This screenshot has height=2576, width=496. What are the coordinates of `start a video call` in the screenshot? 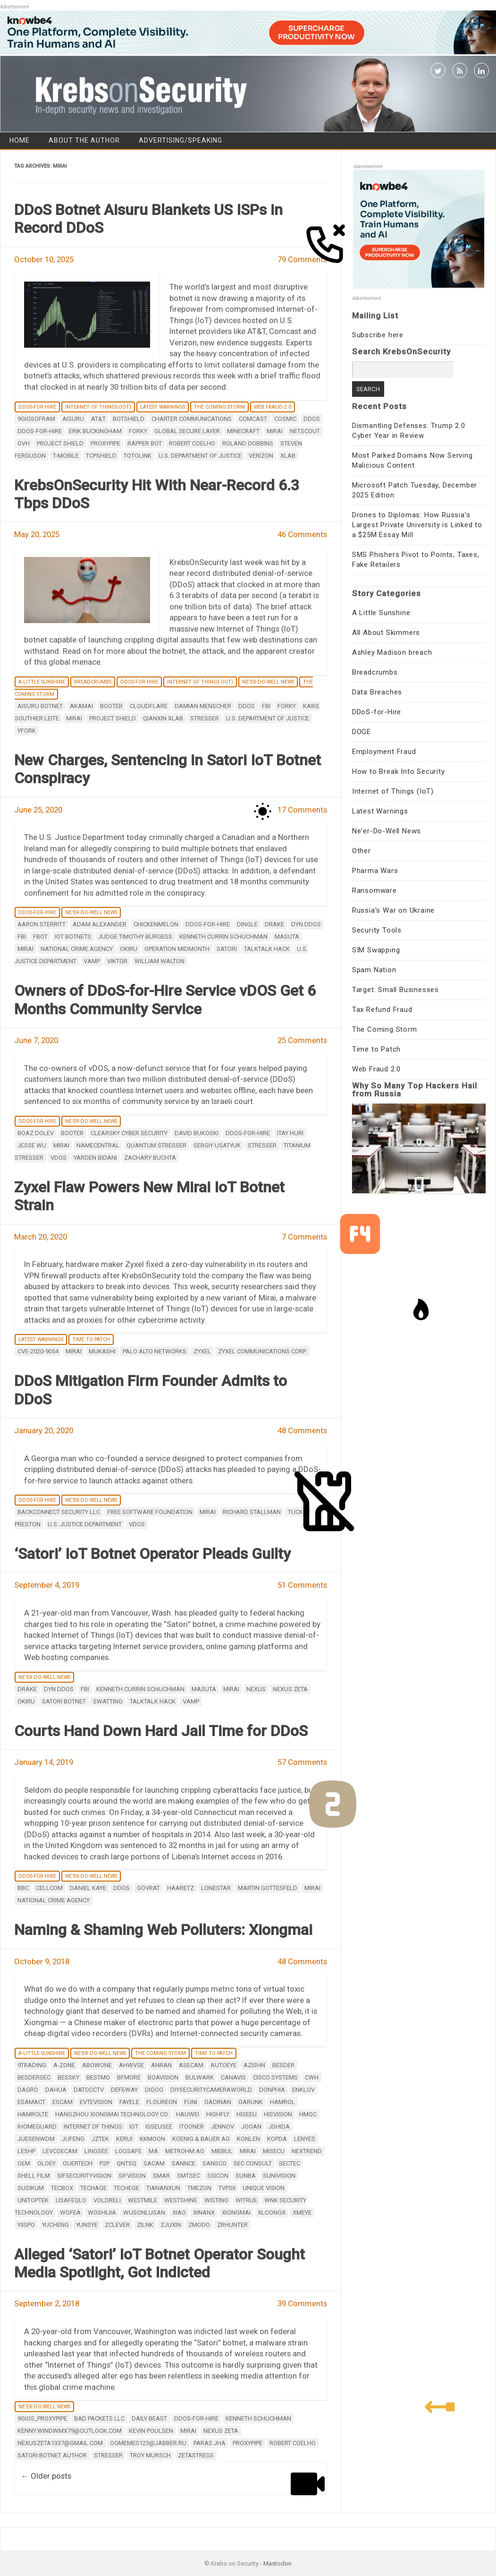 It's located at (308, 2484).